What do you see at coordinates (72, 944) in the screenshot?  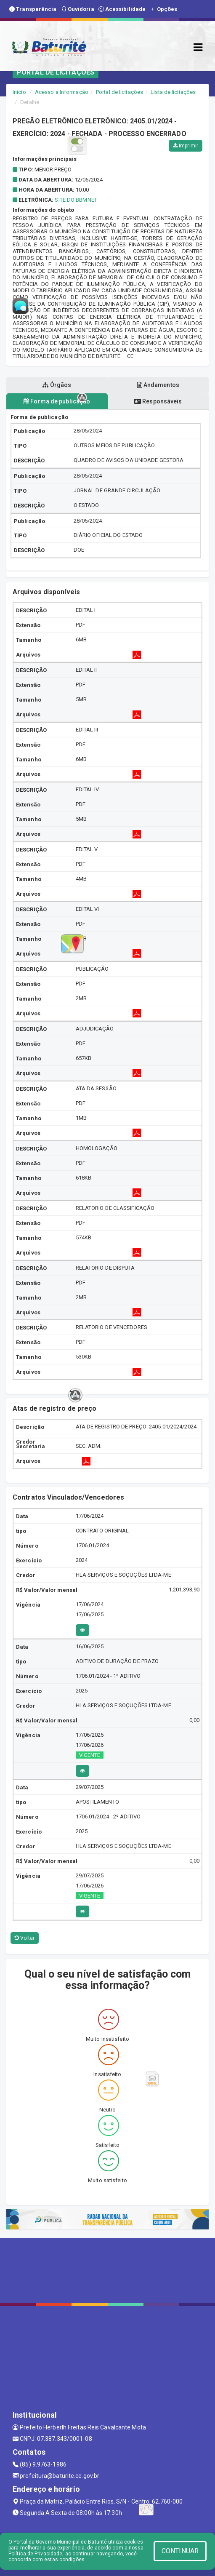 I see `open gnome maps application` at bounding box center [72, 944].